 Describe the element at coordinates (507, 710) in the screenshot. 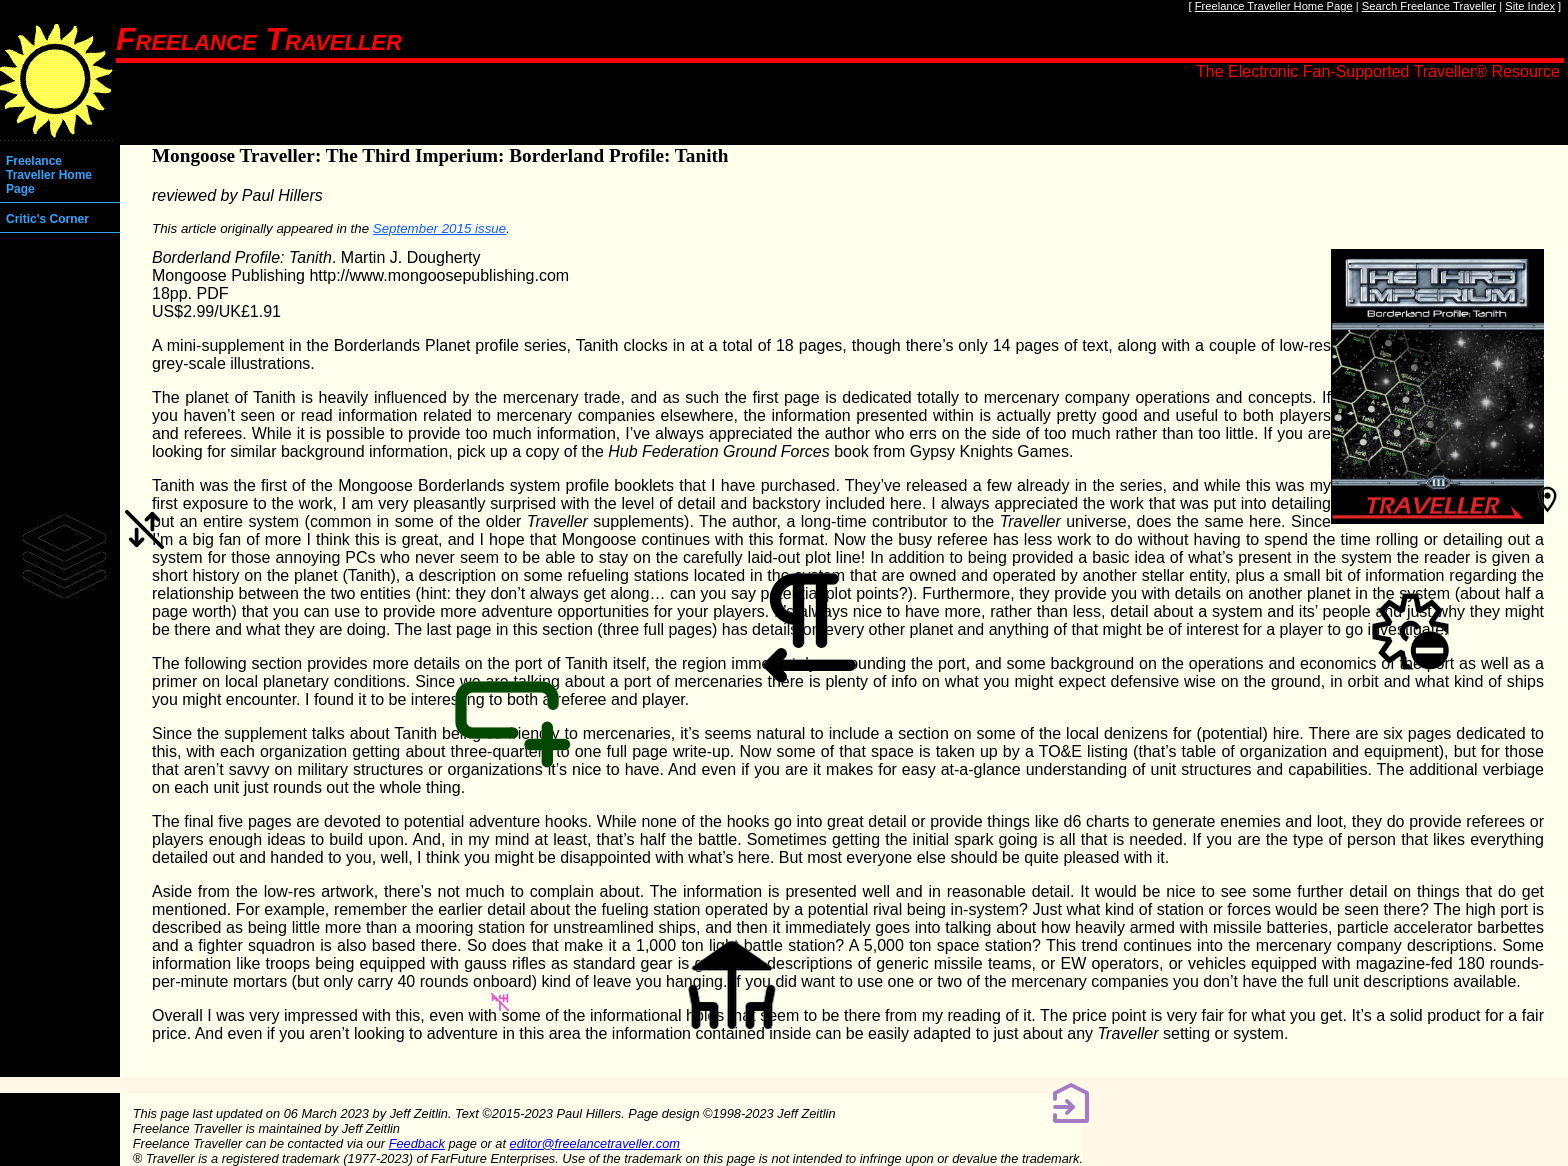

I see `add a new variable` at that location.